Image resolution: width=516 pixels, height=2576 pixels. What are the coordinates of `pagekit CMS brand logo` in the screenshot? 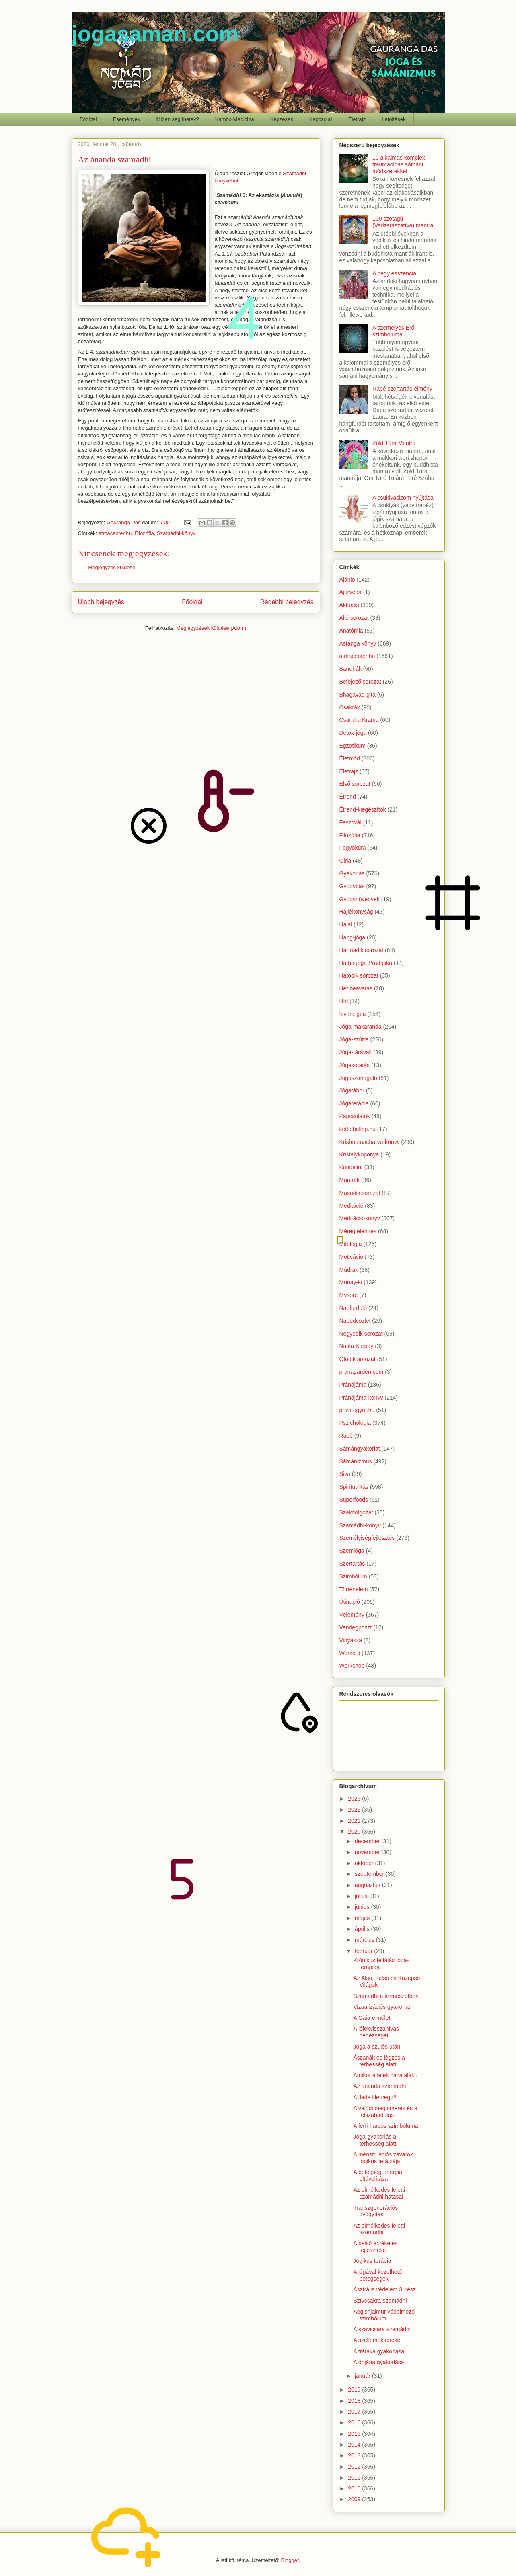 It's located at (340, 1240).